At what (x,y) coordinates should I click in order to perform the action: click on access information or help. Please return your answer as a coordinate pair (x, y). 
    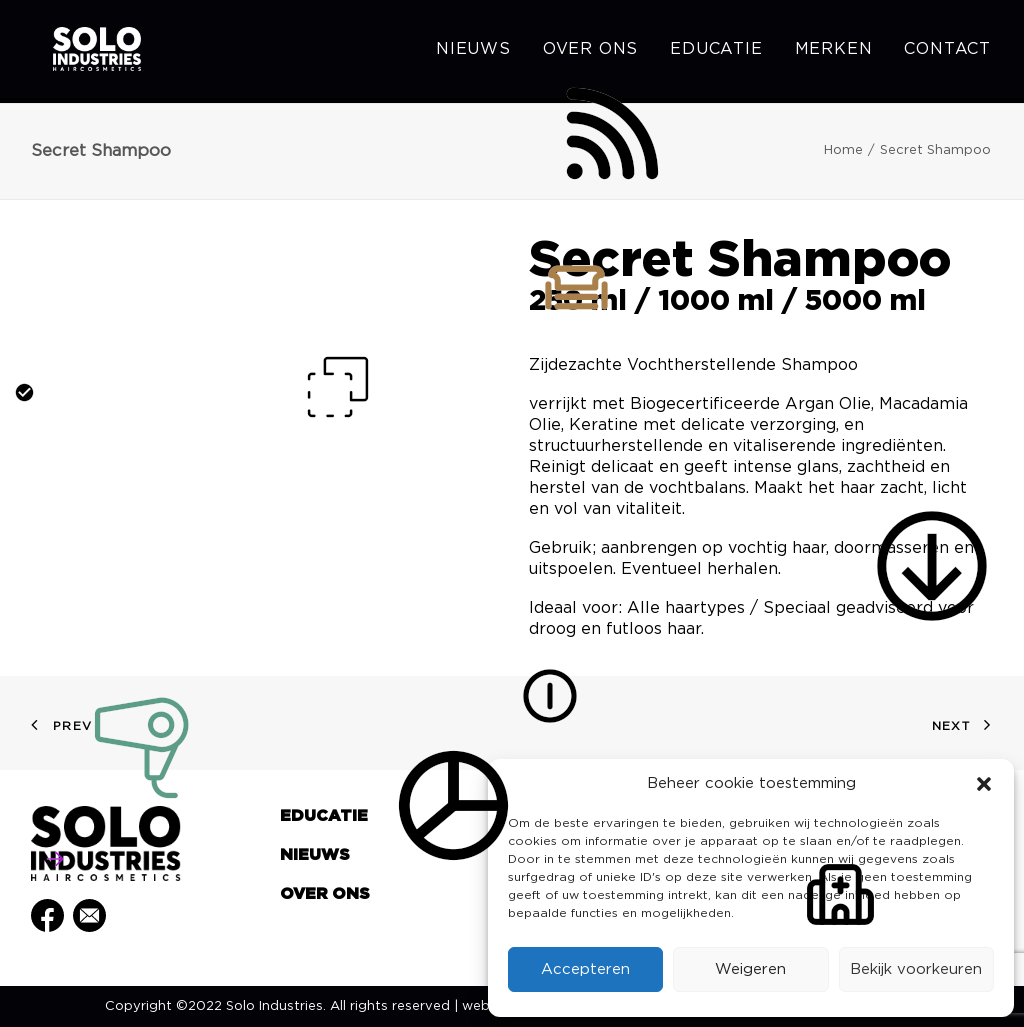
    Looking at the image, I should click on (550, 696).